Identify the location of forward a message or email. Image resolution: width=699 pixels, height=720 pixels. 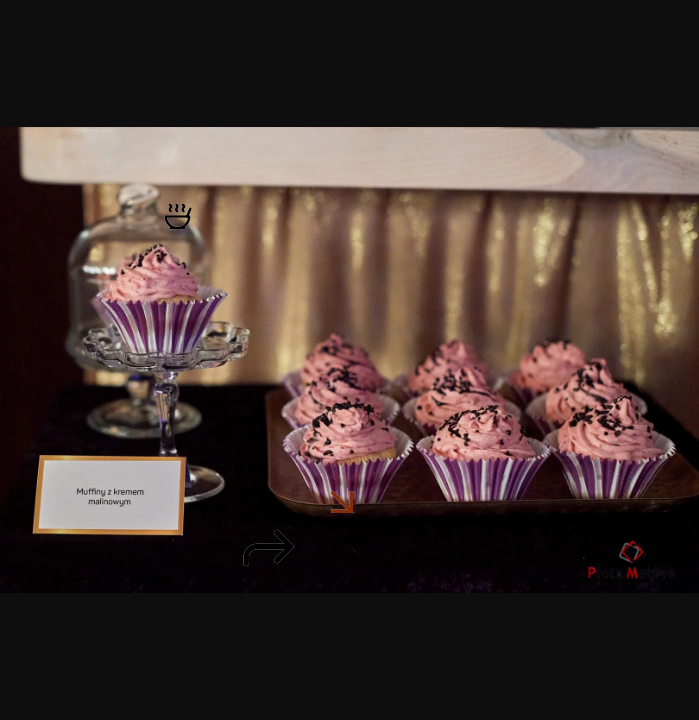
(268, 546).